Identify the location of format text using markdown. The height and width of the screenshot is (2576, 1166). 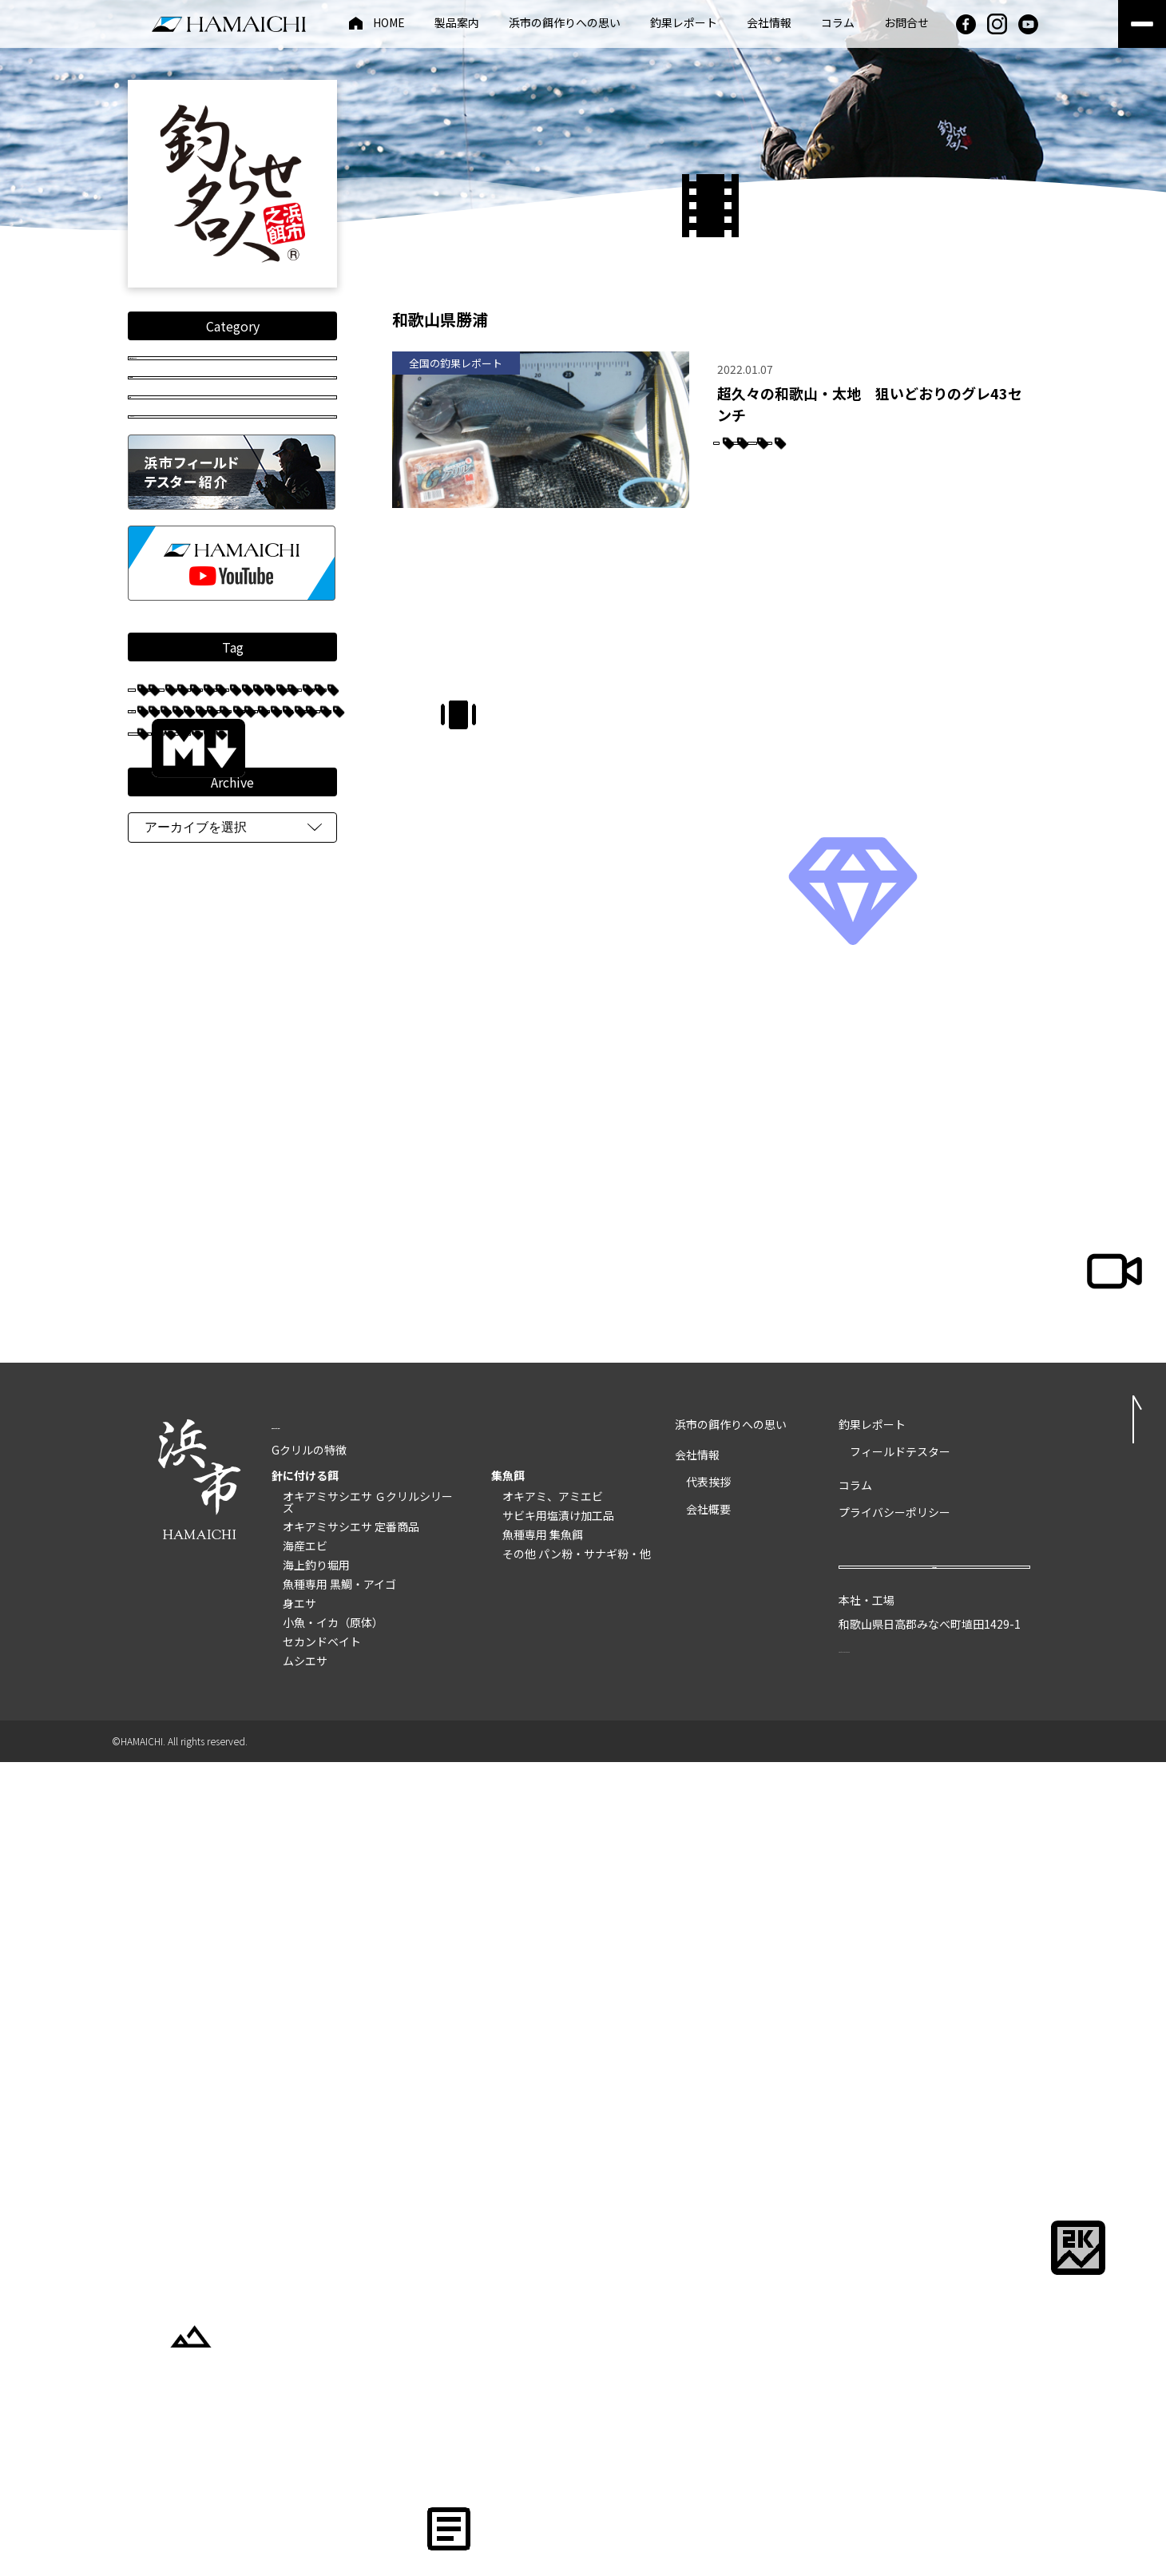
(198, 748).